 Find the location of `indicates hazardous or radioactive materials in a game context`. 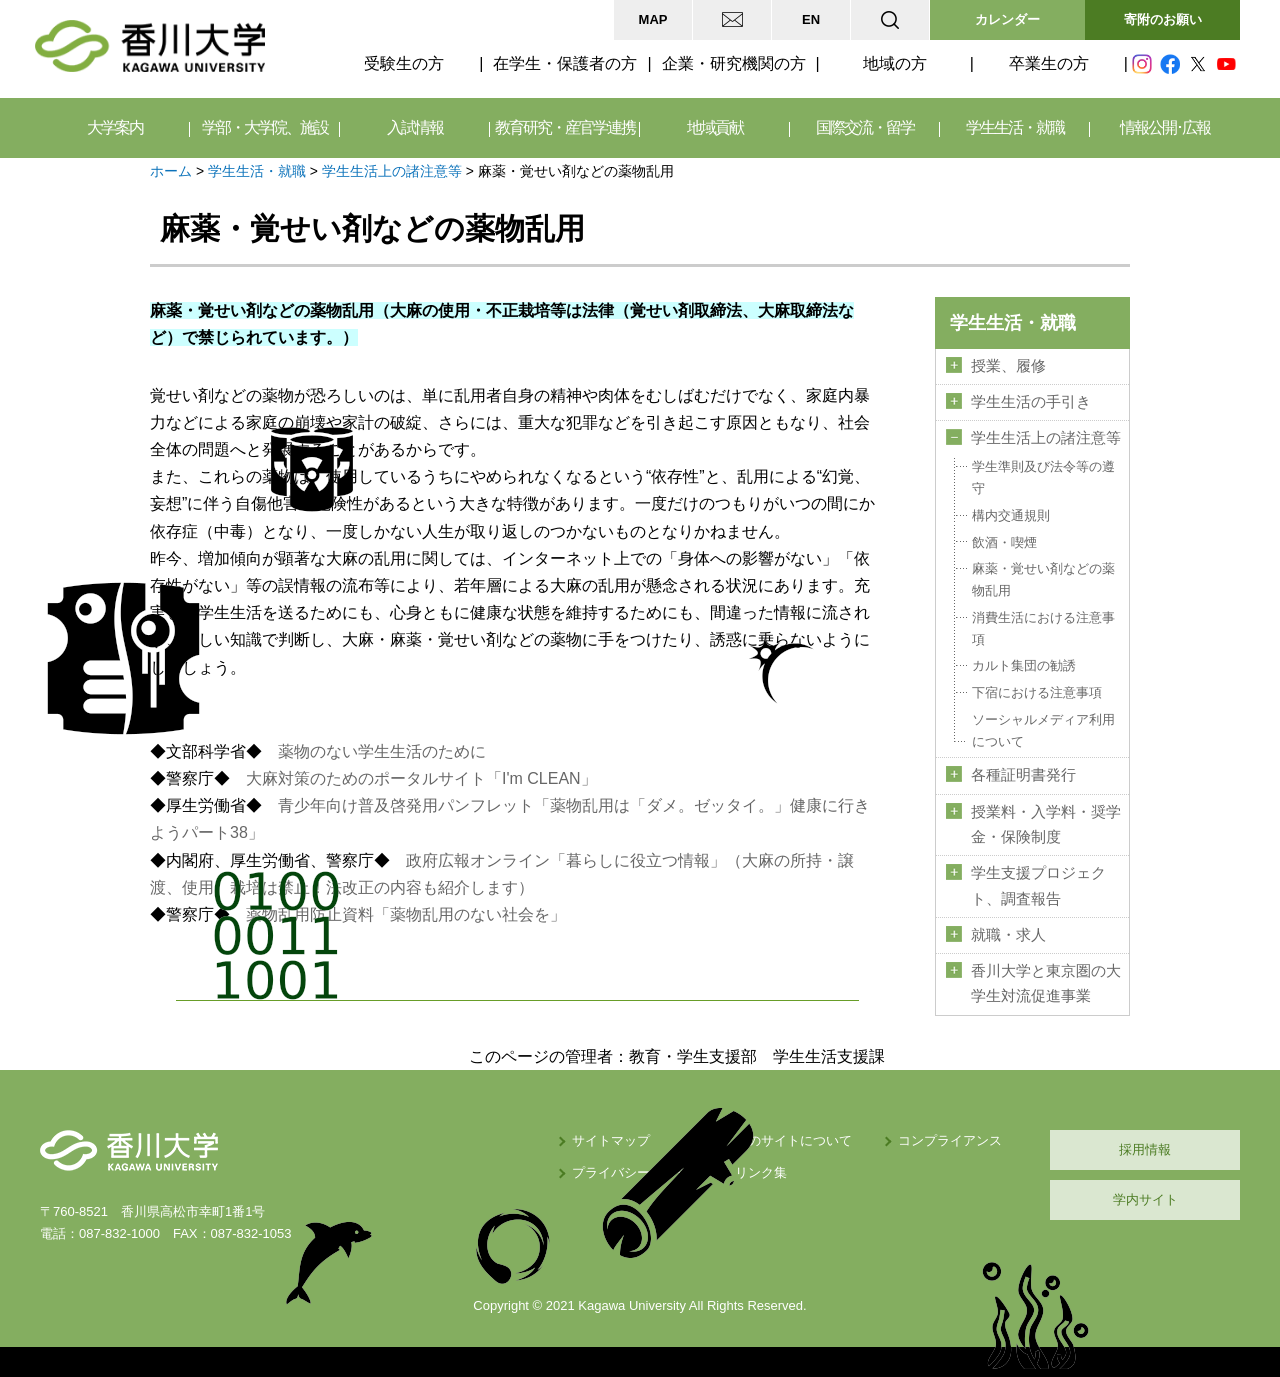

indicates hazardous or radioactive materials in a game context is located at coordinates (312, 469).